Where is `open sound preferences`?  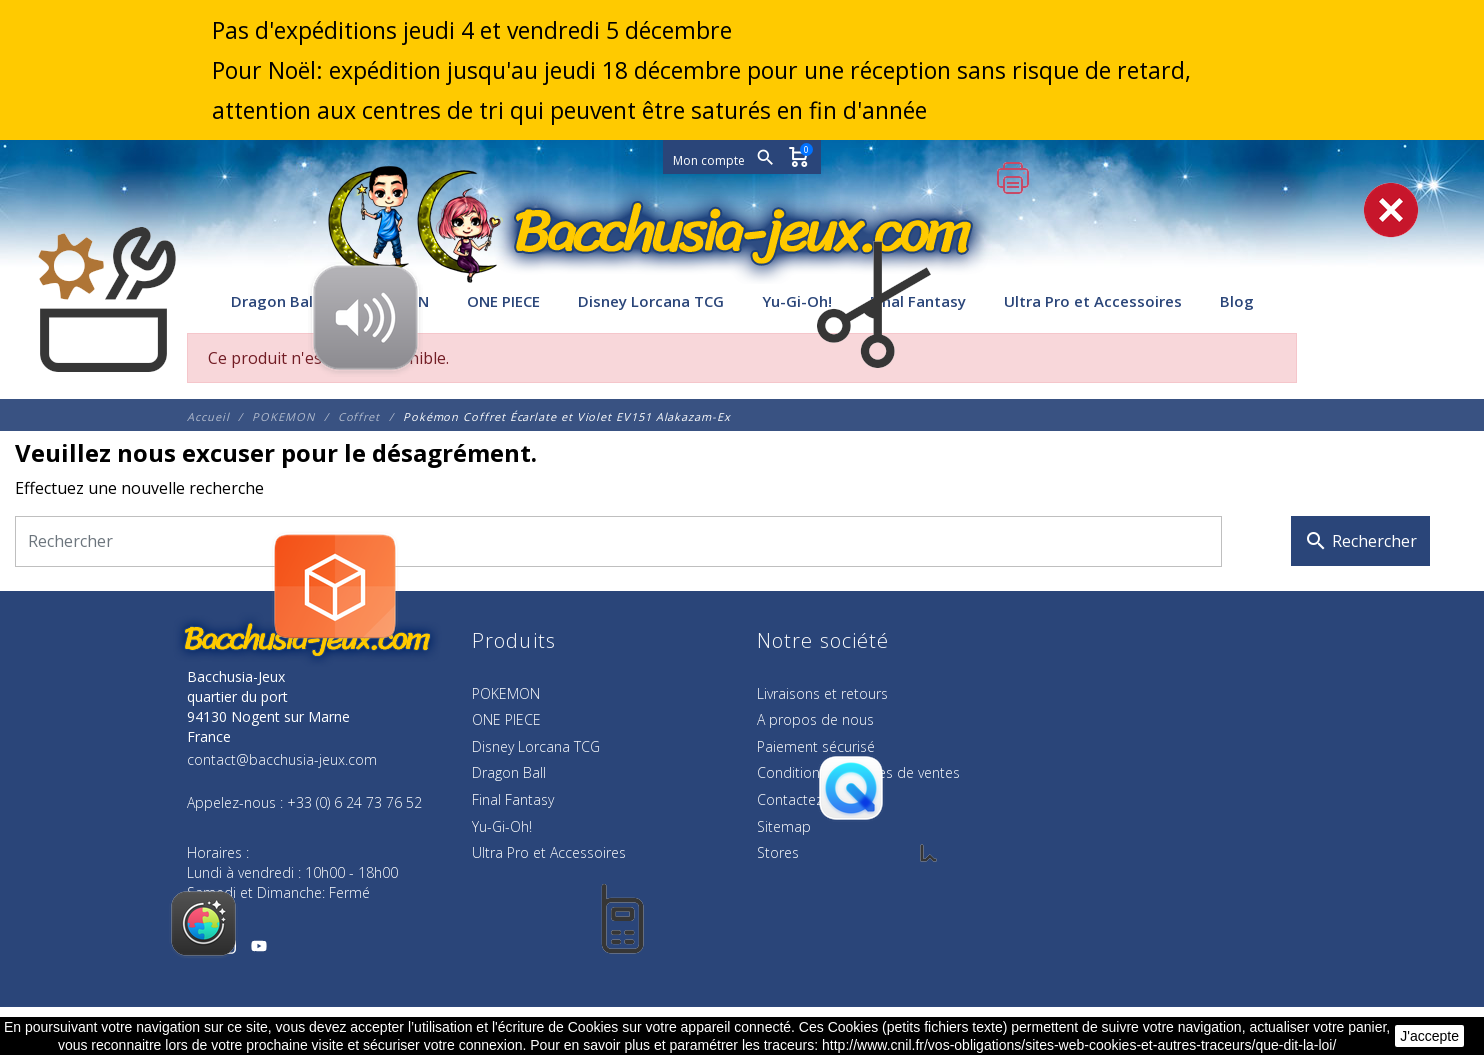
open sound preferences is located at coordinates (365, 319).